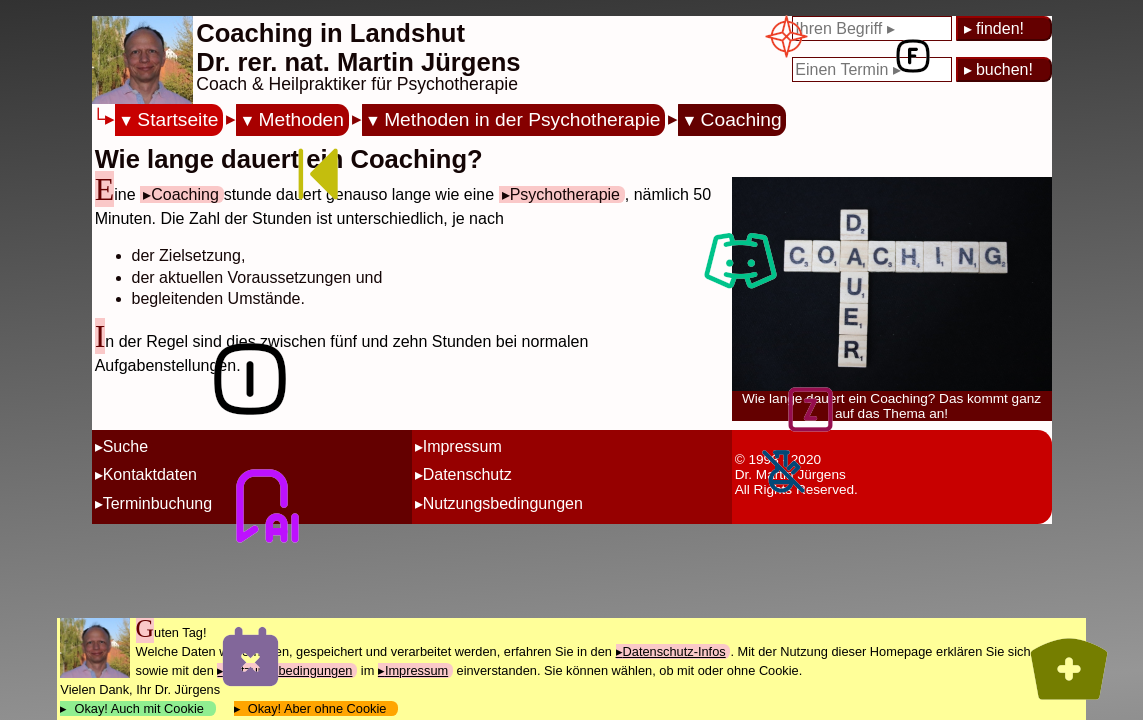 The image size is (1143, 720). What do you see at coordinates (250, 379) in the screenshot?
I see `view more information or details` at bounding box center [250, 379].